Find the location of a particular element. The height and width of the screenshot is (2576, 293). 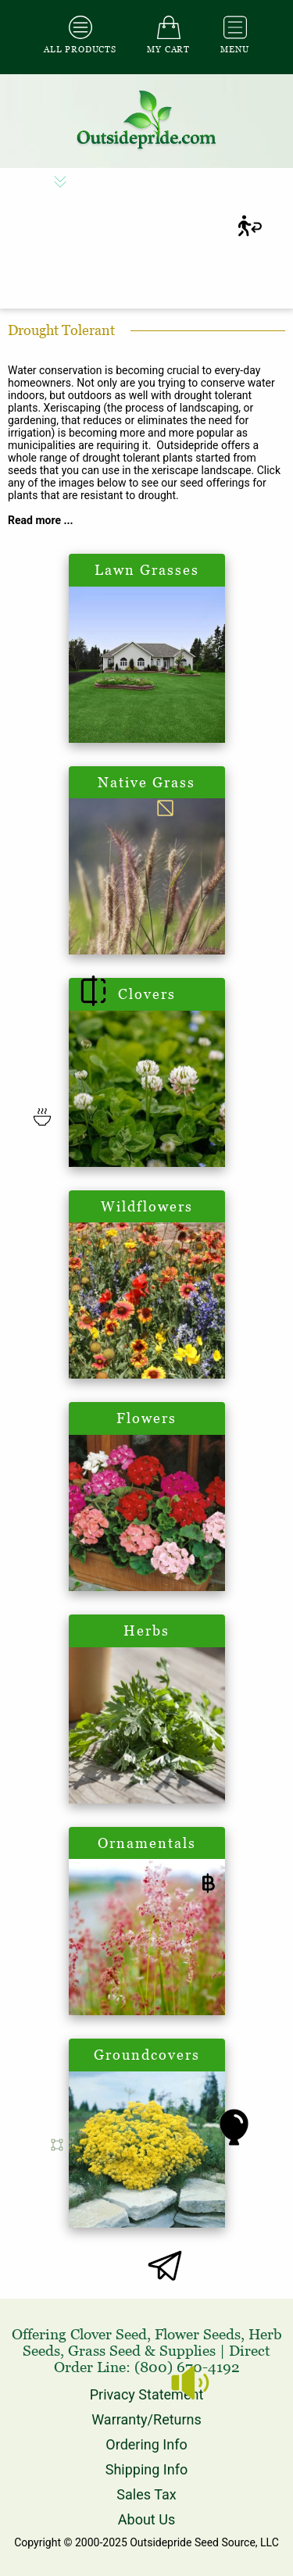

placeholder for missing or unavailable image content is located at coordinates (165, 808).